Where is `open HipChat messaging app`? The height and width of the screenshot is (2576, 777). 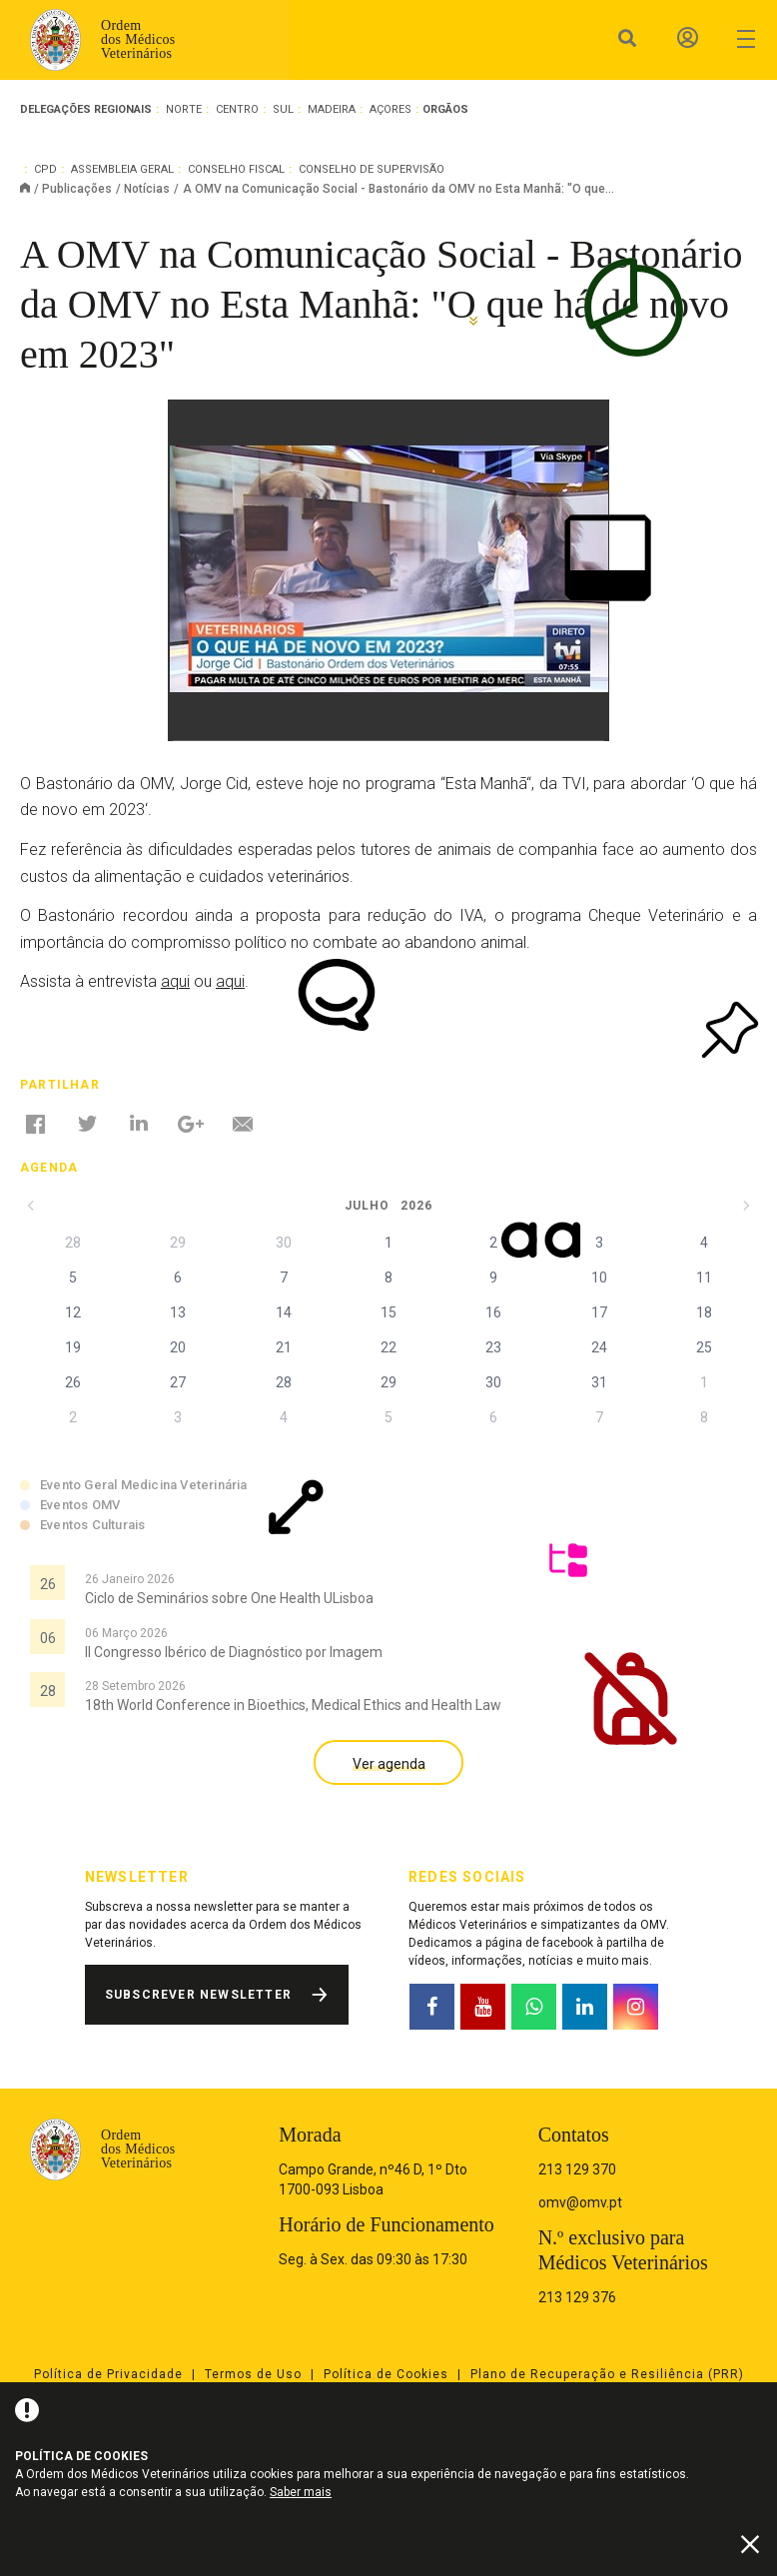 open HipChat messaging app is located at coordinates (337, 995).